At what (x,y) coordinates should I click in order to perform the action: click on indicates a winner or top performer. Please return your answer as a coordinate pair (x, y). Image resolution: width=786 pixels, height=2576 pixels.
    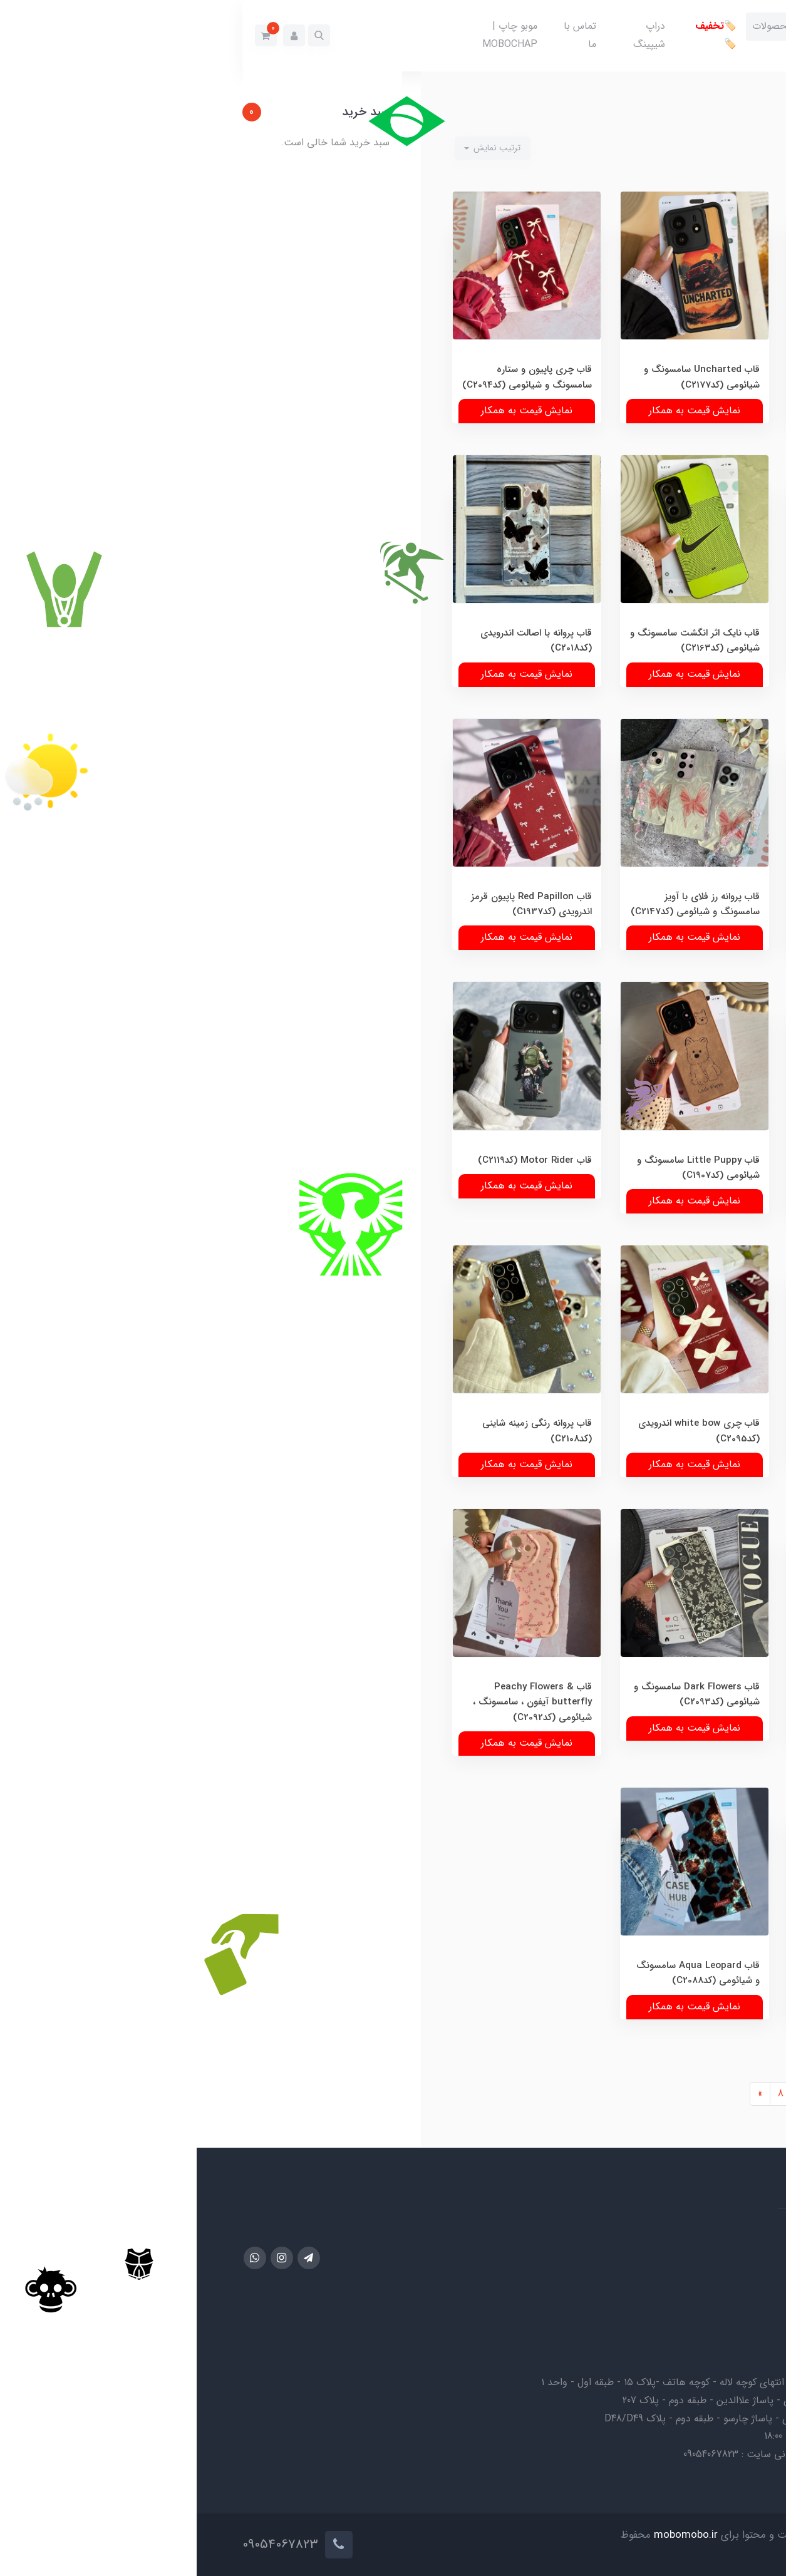
    Looking at the image, I should click on (64, 589).